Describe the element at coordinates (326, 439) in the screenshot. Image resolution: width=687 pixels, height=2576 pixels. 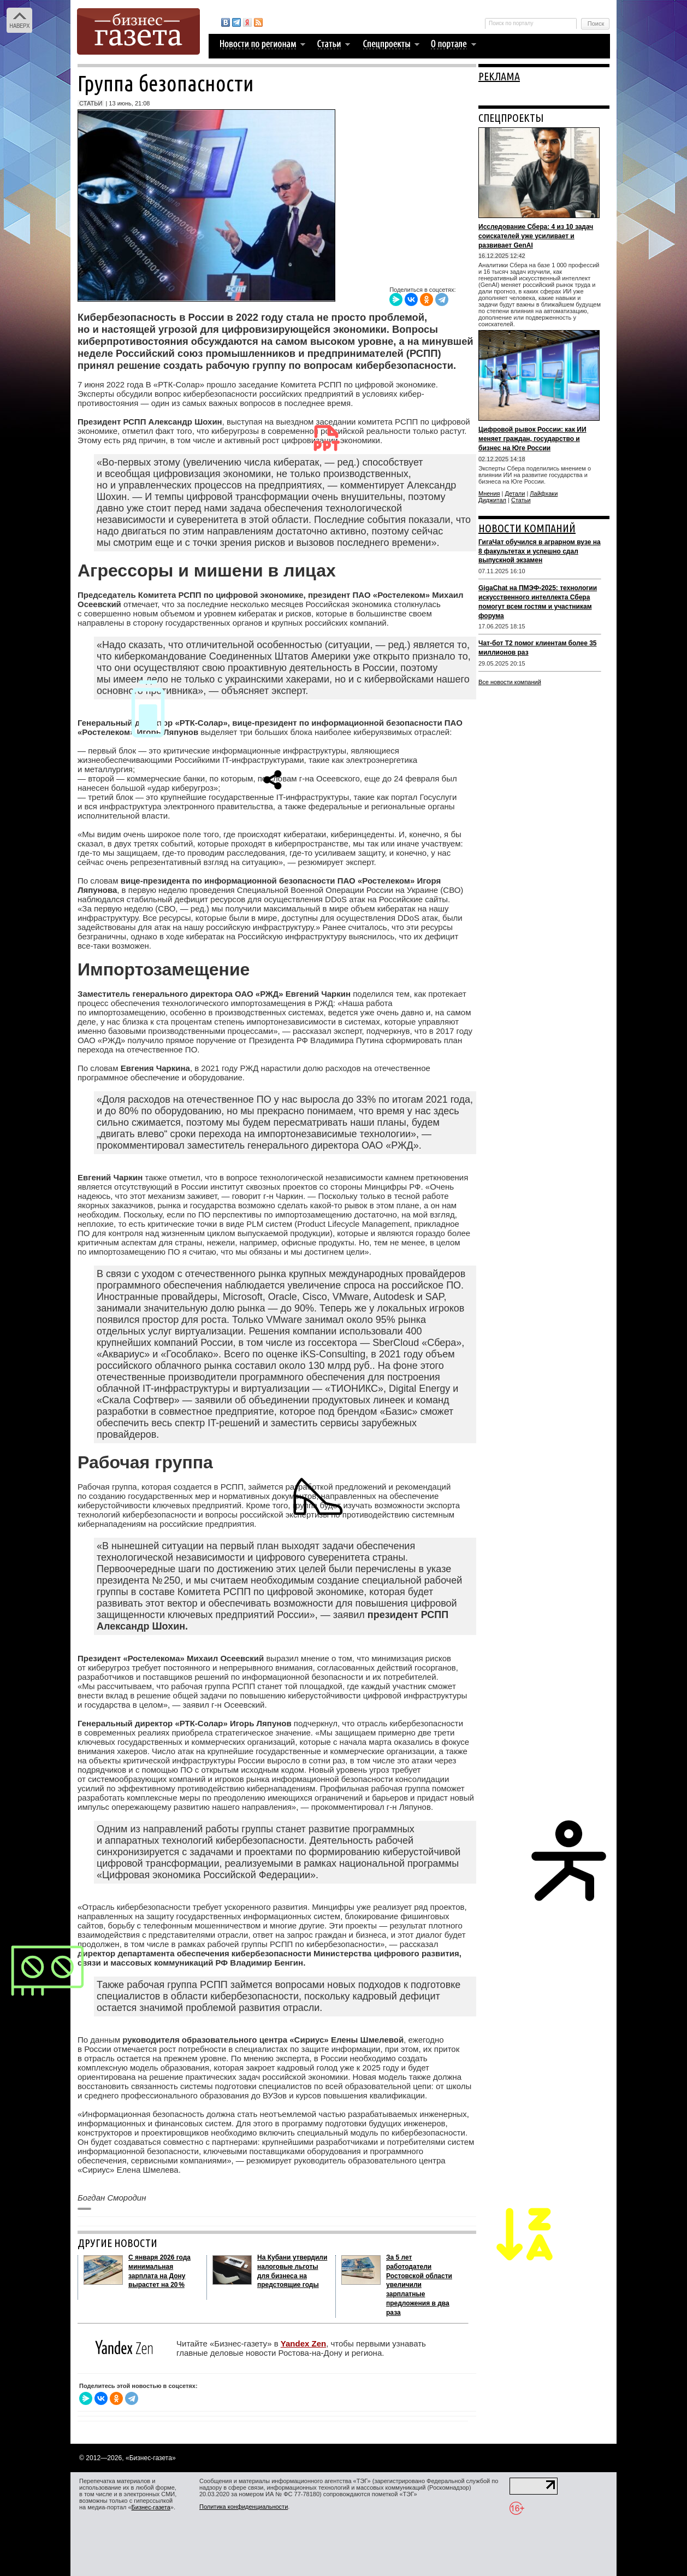
I see `open a PowerPoint presentation file` at that location.